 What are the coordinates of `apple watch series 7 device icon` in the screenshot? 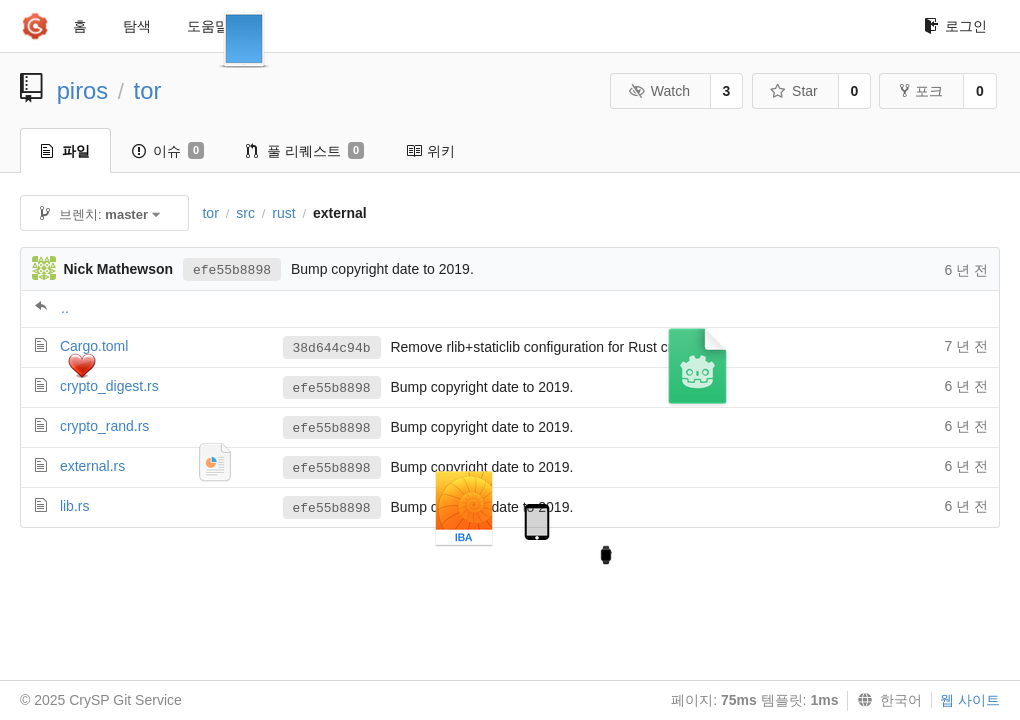 It's located at (606, 555).